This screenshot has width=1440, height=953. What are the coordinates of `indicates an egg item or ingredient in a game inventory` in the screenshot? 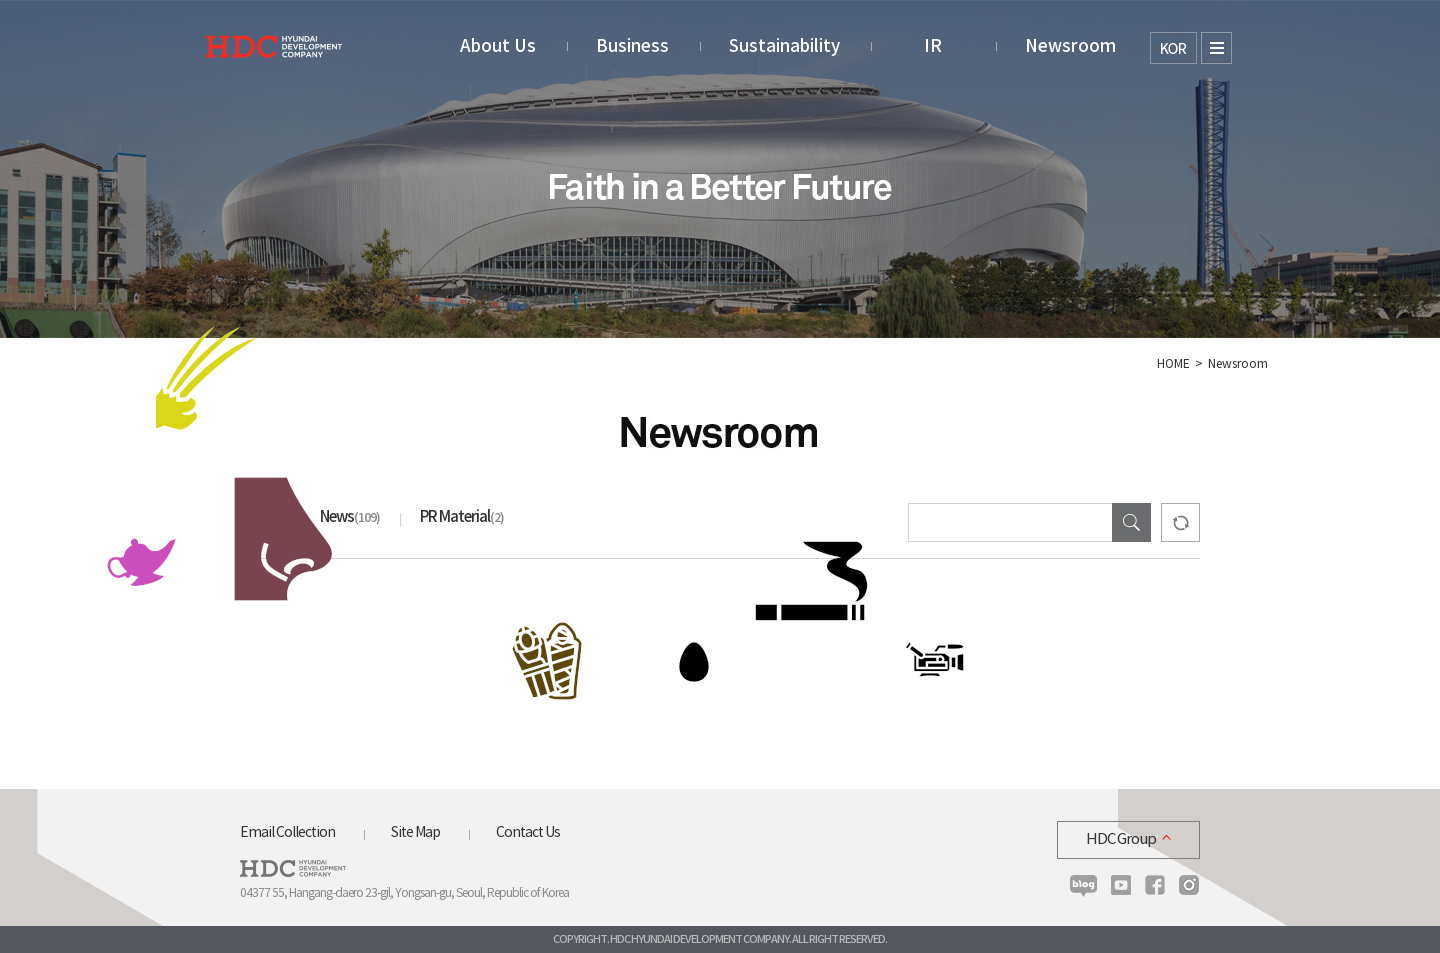 It's located at (694, 662).